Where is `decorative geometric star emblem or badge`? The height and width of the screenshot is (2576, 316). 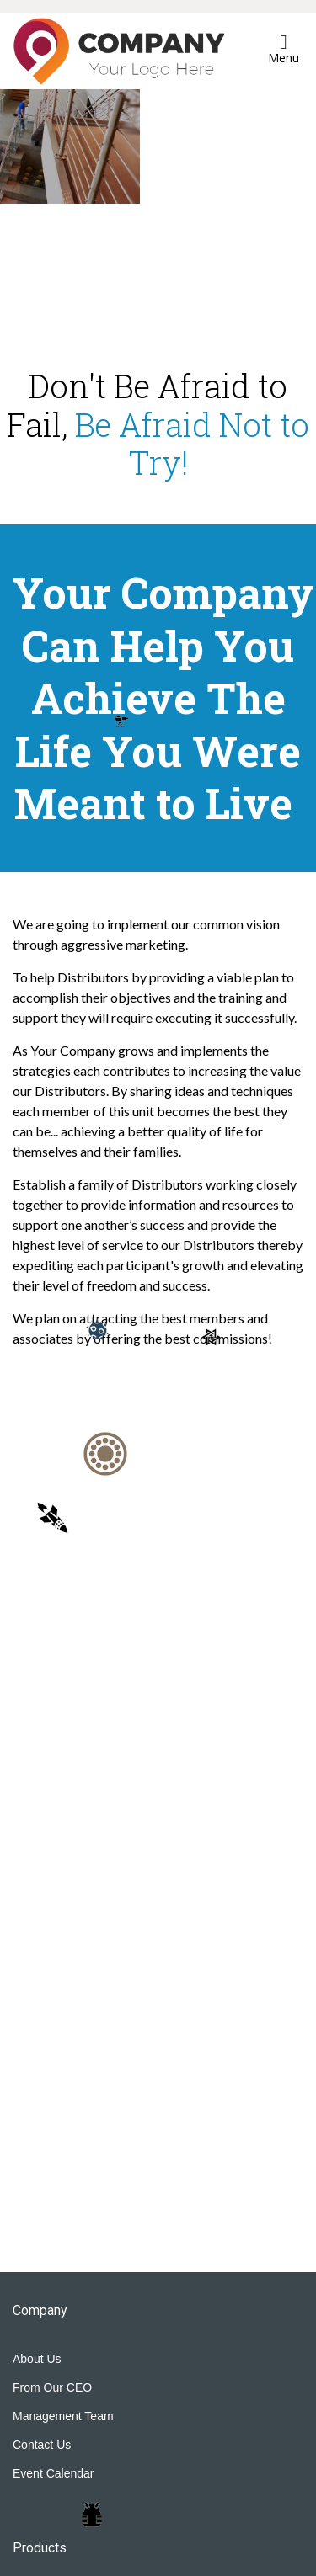 decorative geometric star emblem or badge is located at coordinates (211, 1337).